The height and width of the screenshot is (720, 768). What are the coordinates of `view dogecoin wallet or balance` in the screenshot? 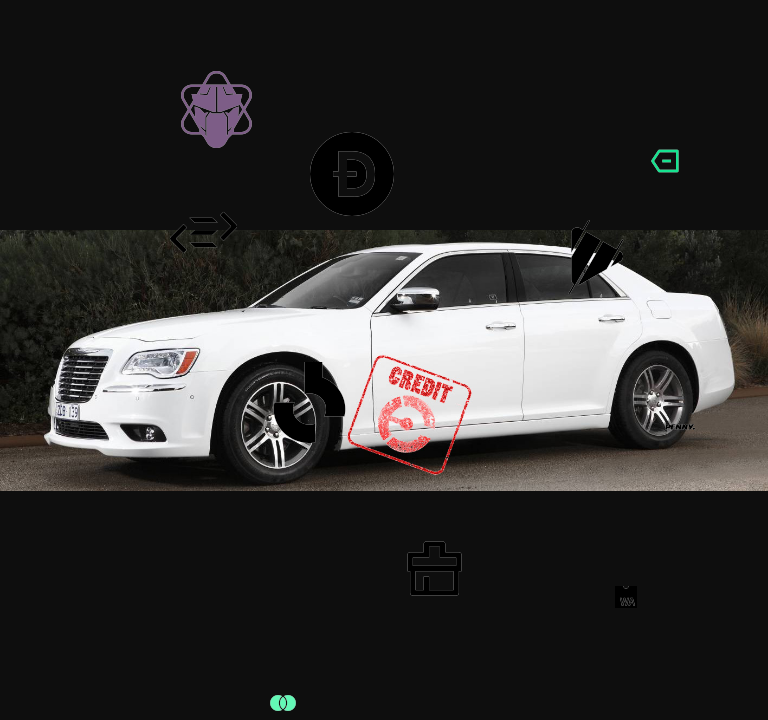 It's located at (352, 174).